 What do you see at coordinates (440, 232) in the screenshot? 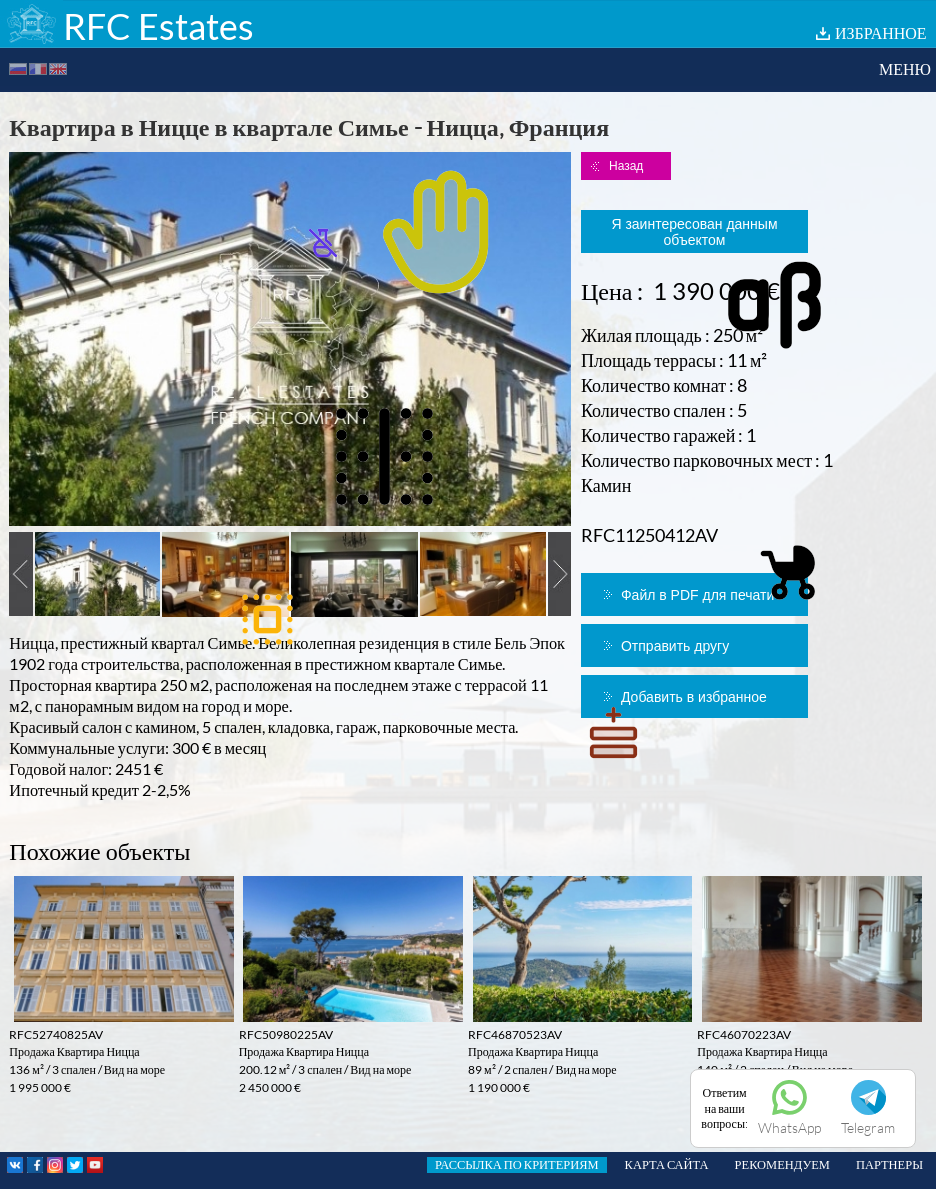
I see `stop or pause an action` at bounding box center [440, 232].